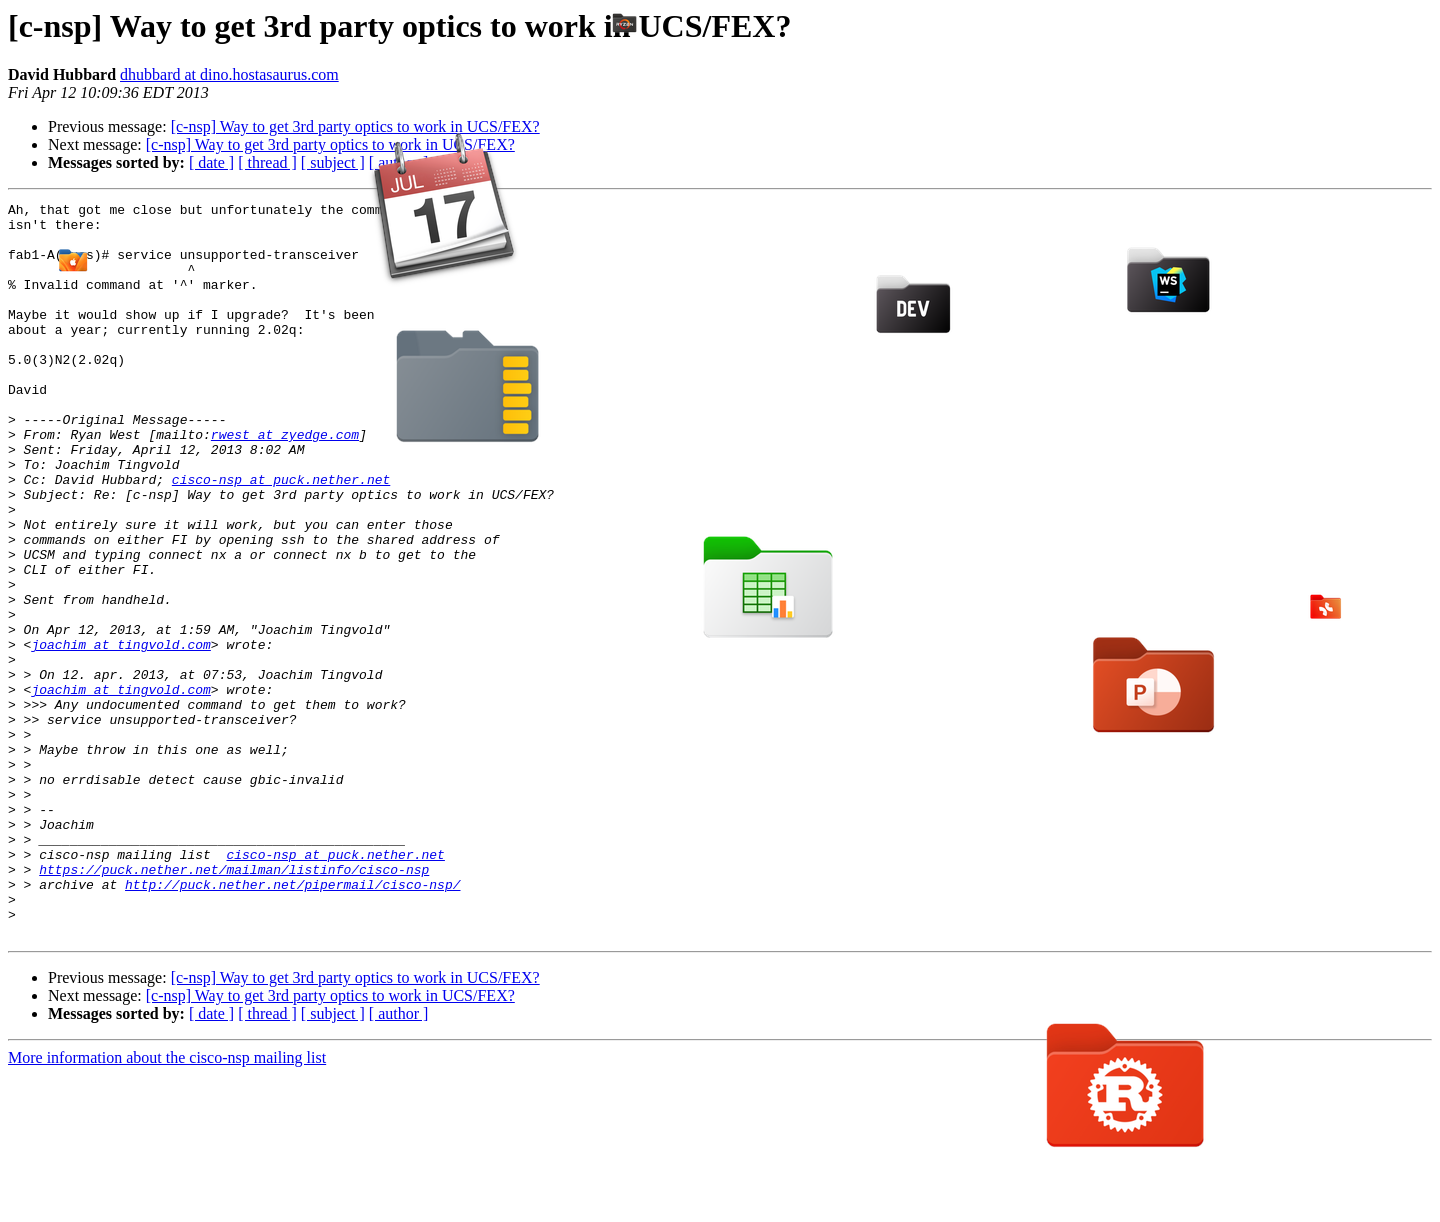  I want to click on open folder containing LibreOffice Calc spreadsheets, so click(767, 590).